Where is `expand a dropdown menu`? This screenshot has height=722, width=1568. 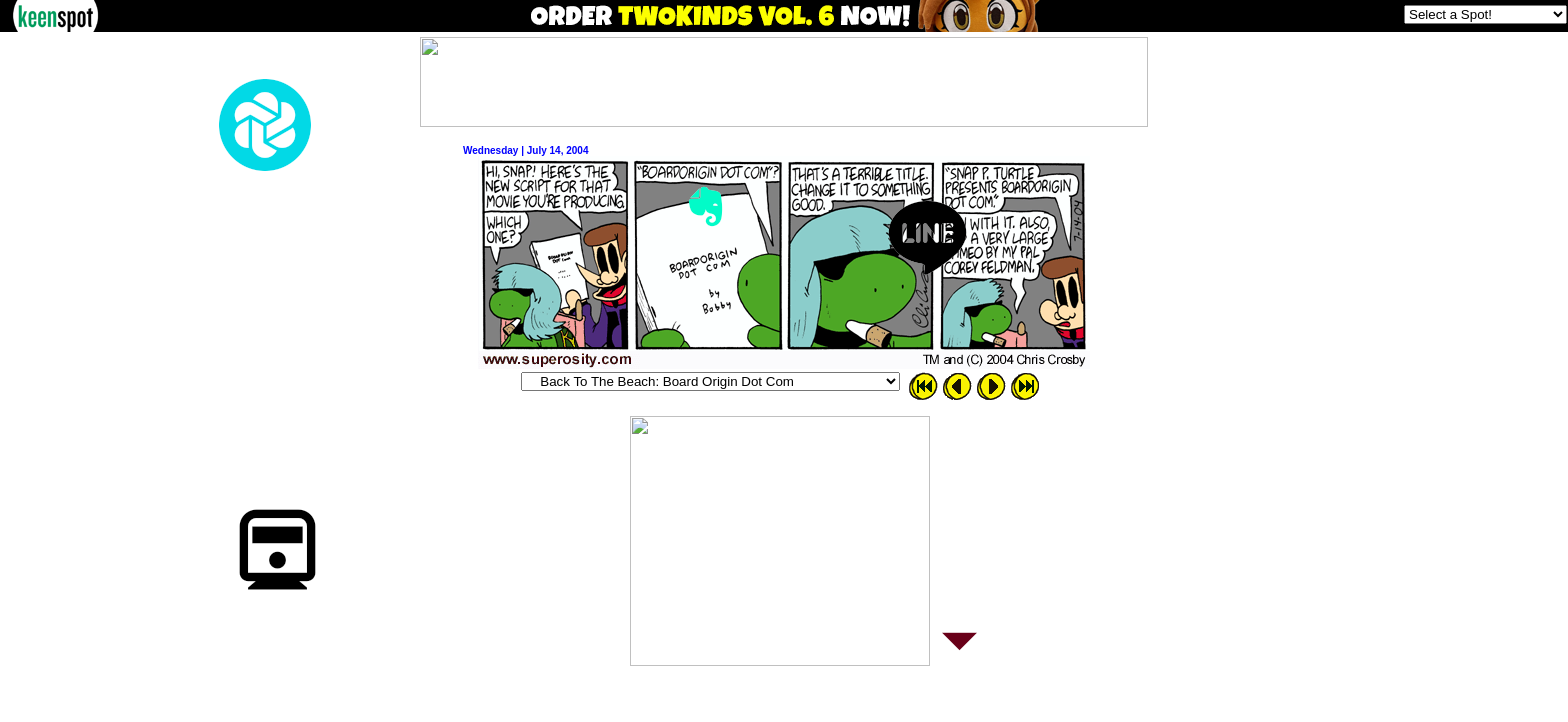 expand a dropdown menu is located at coordinates (959, 641).